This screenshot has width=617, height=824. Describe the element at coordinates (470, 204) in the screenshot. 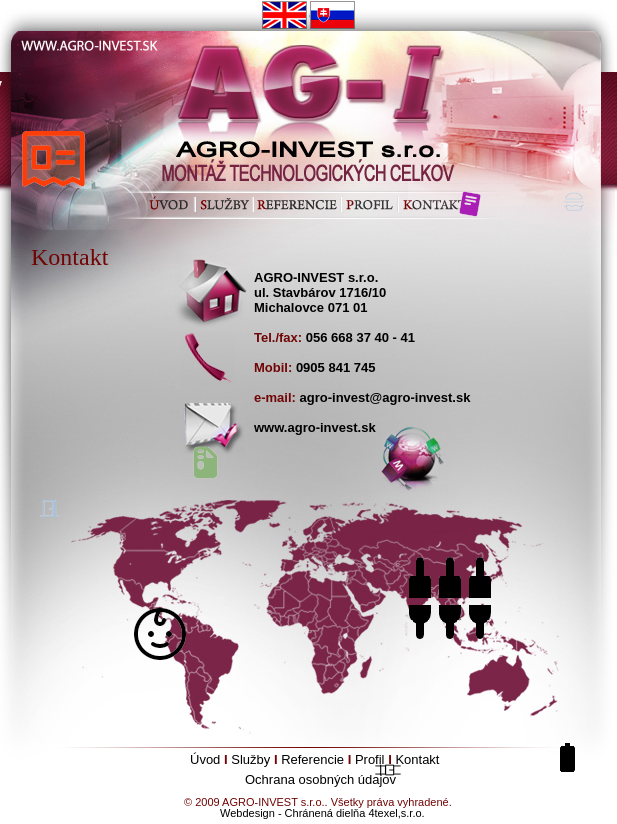

I see `view or access your resume/CV` at that location.